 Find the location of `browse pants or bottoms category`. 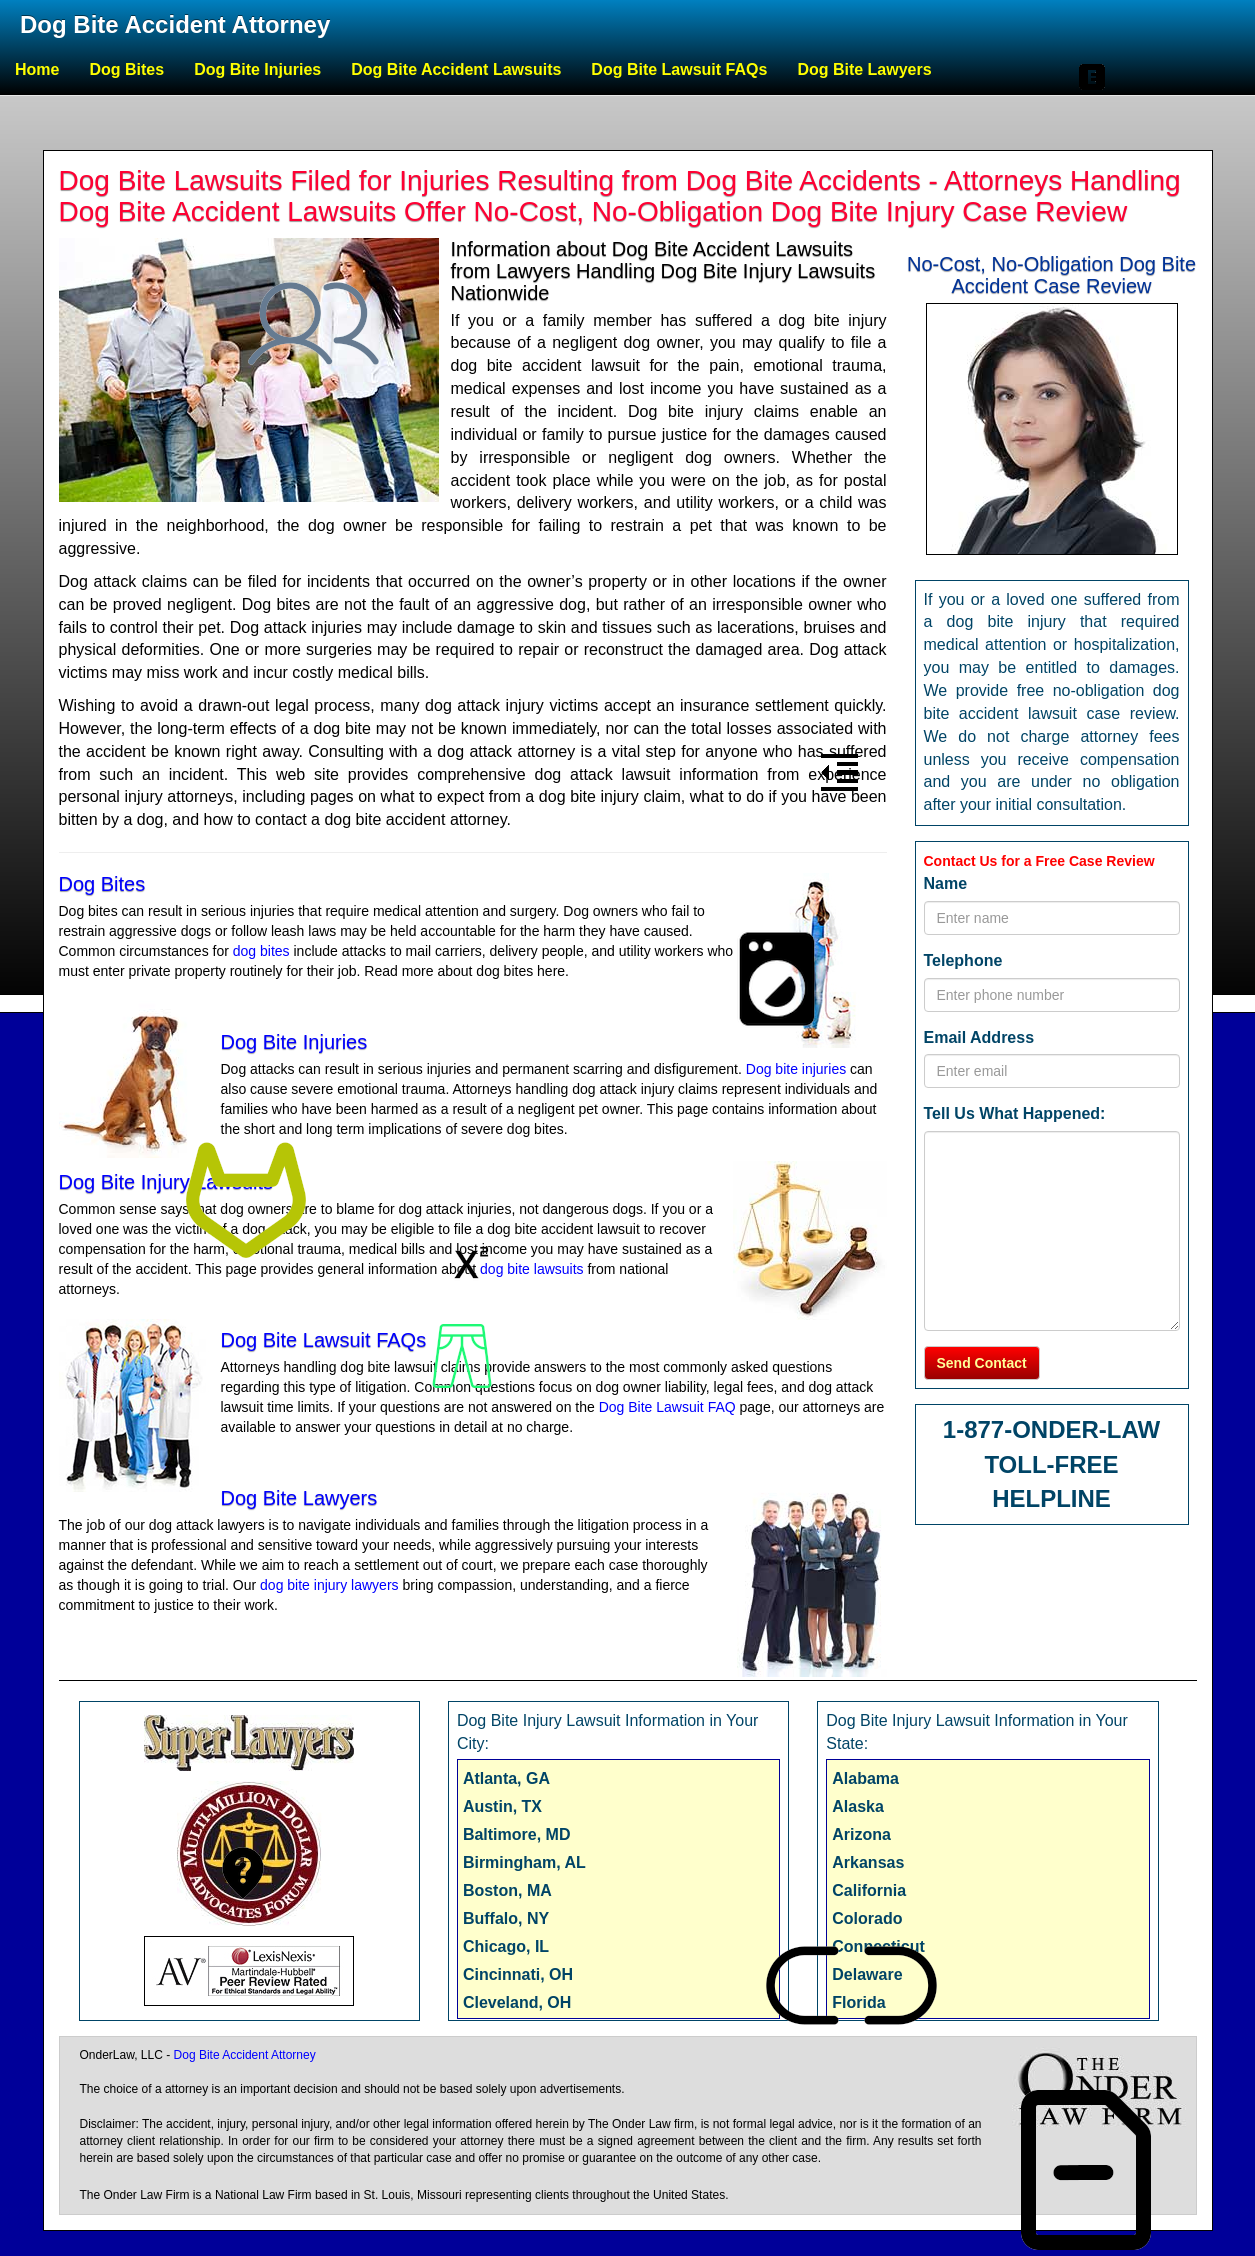

browse pants or bottoms category is located at coordinates (462, 1356).